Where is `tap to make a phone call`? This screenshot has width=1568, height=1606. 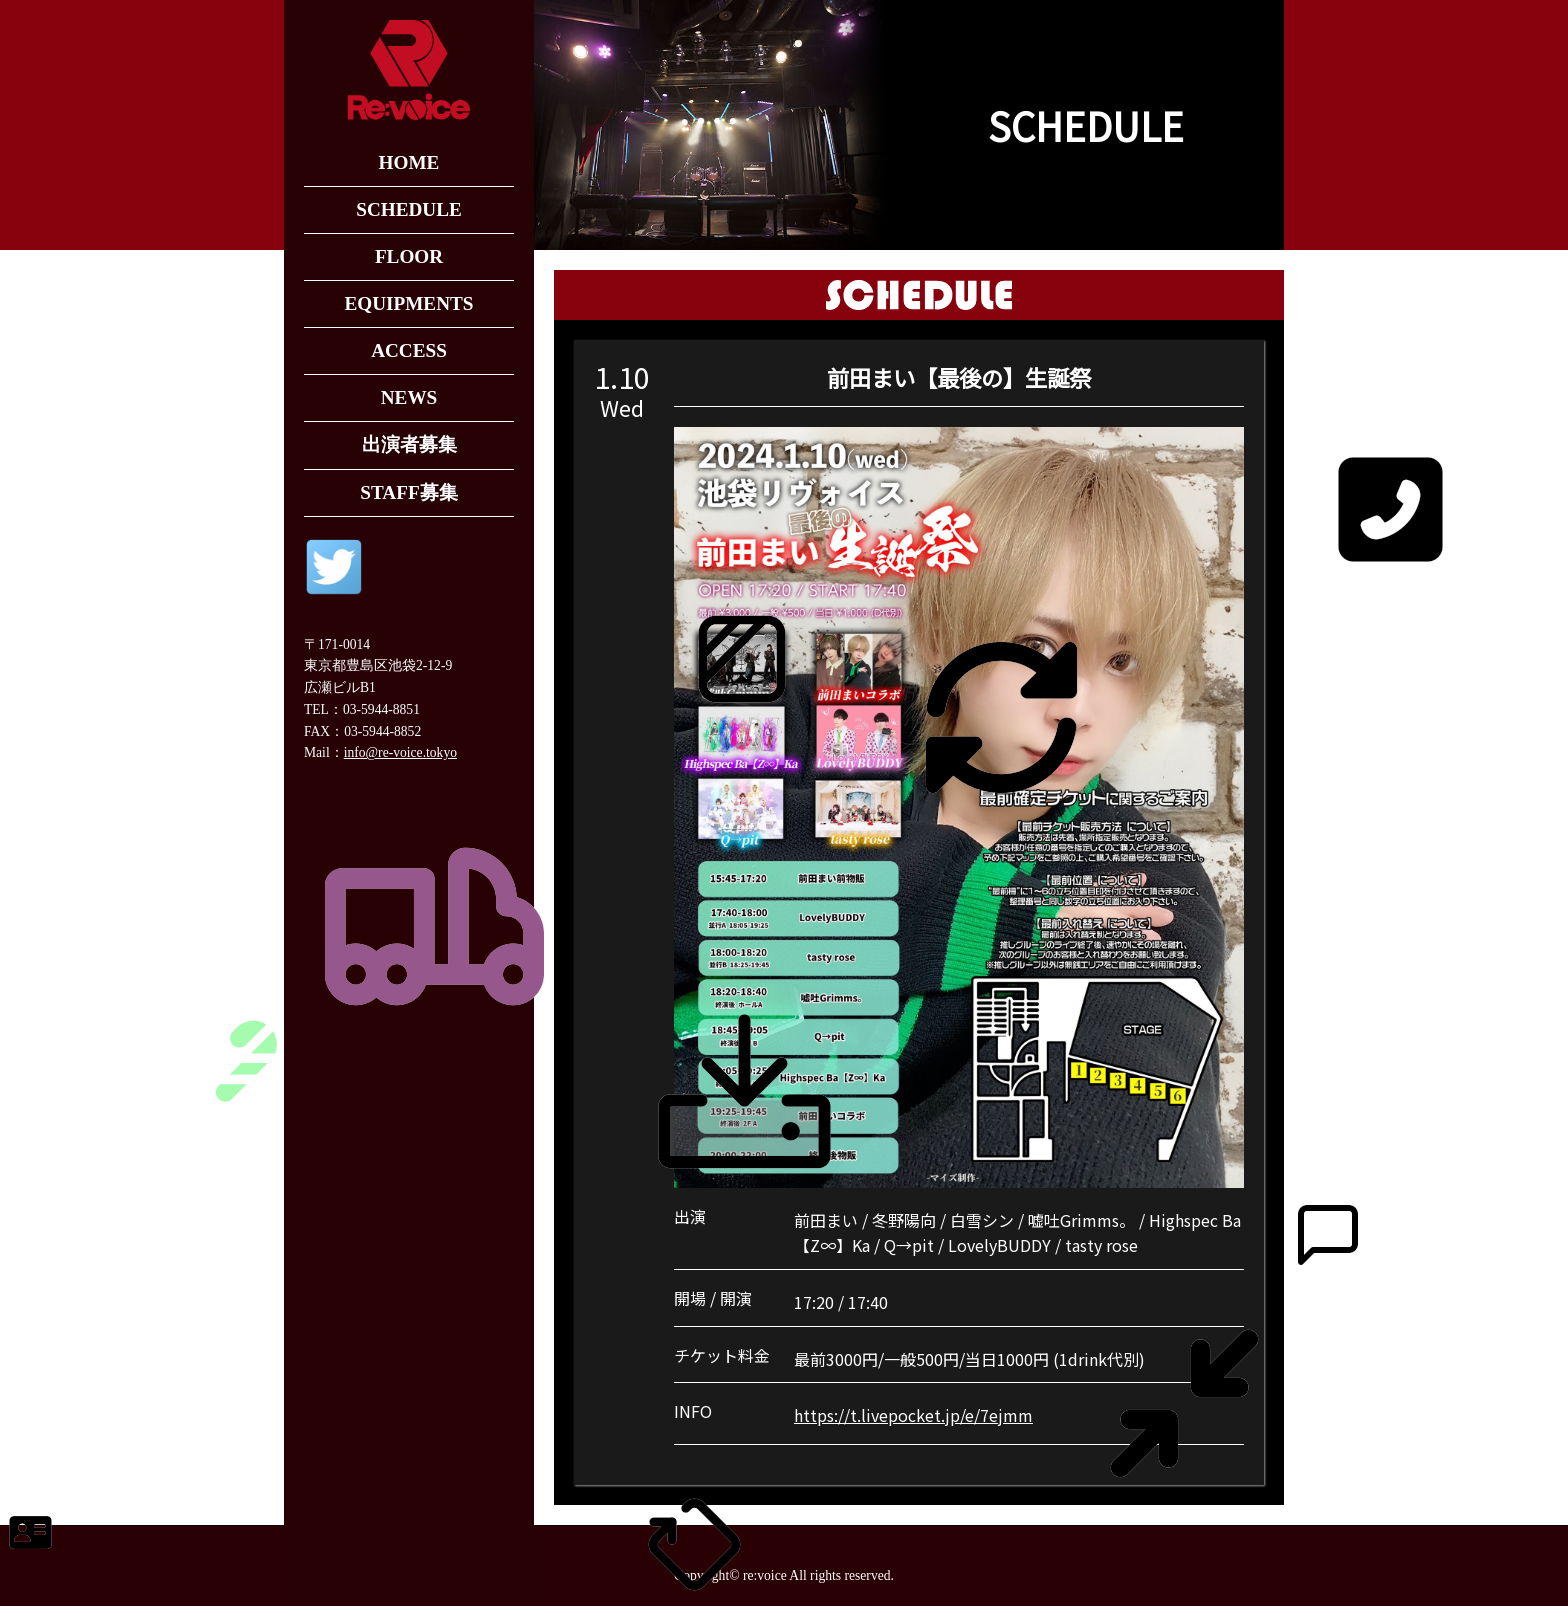
tap to make a phone call is located at coordinates (1390, 509).